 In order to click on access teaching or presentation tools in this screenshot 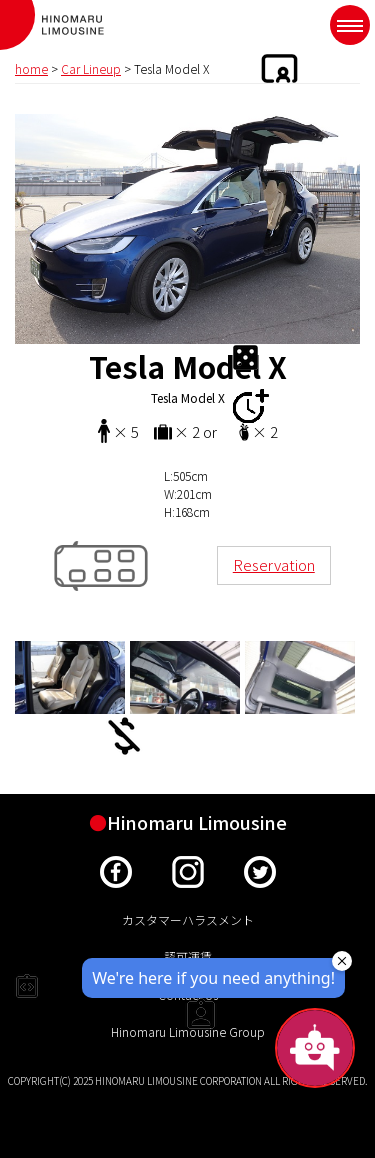, I will do `click(279, 68)`.